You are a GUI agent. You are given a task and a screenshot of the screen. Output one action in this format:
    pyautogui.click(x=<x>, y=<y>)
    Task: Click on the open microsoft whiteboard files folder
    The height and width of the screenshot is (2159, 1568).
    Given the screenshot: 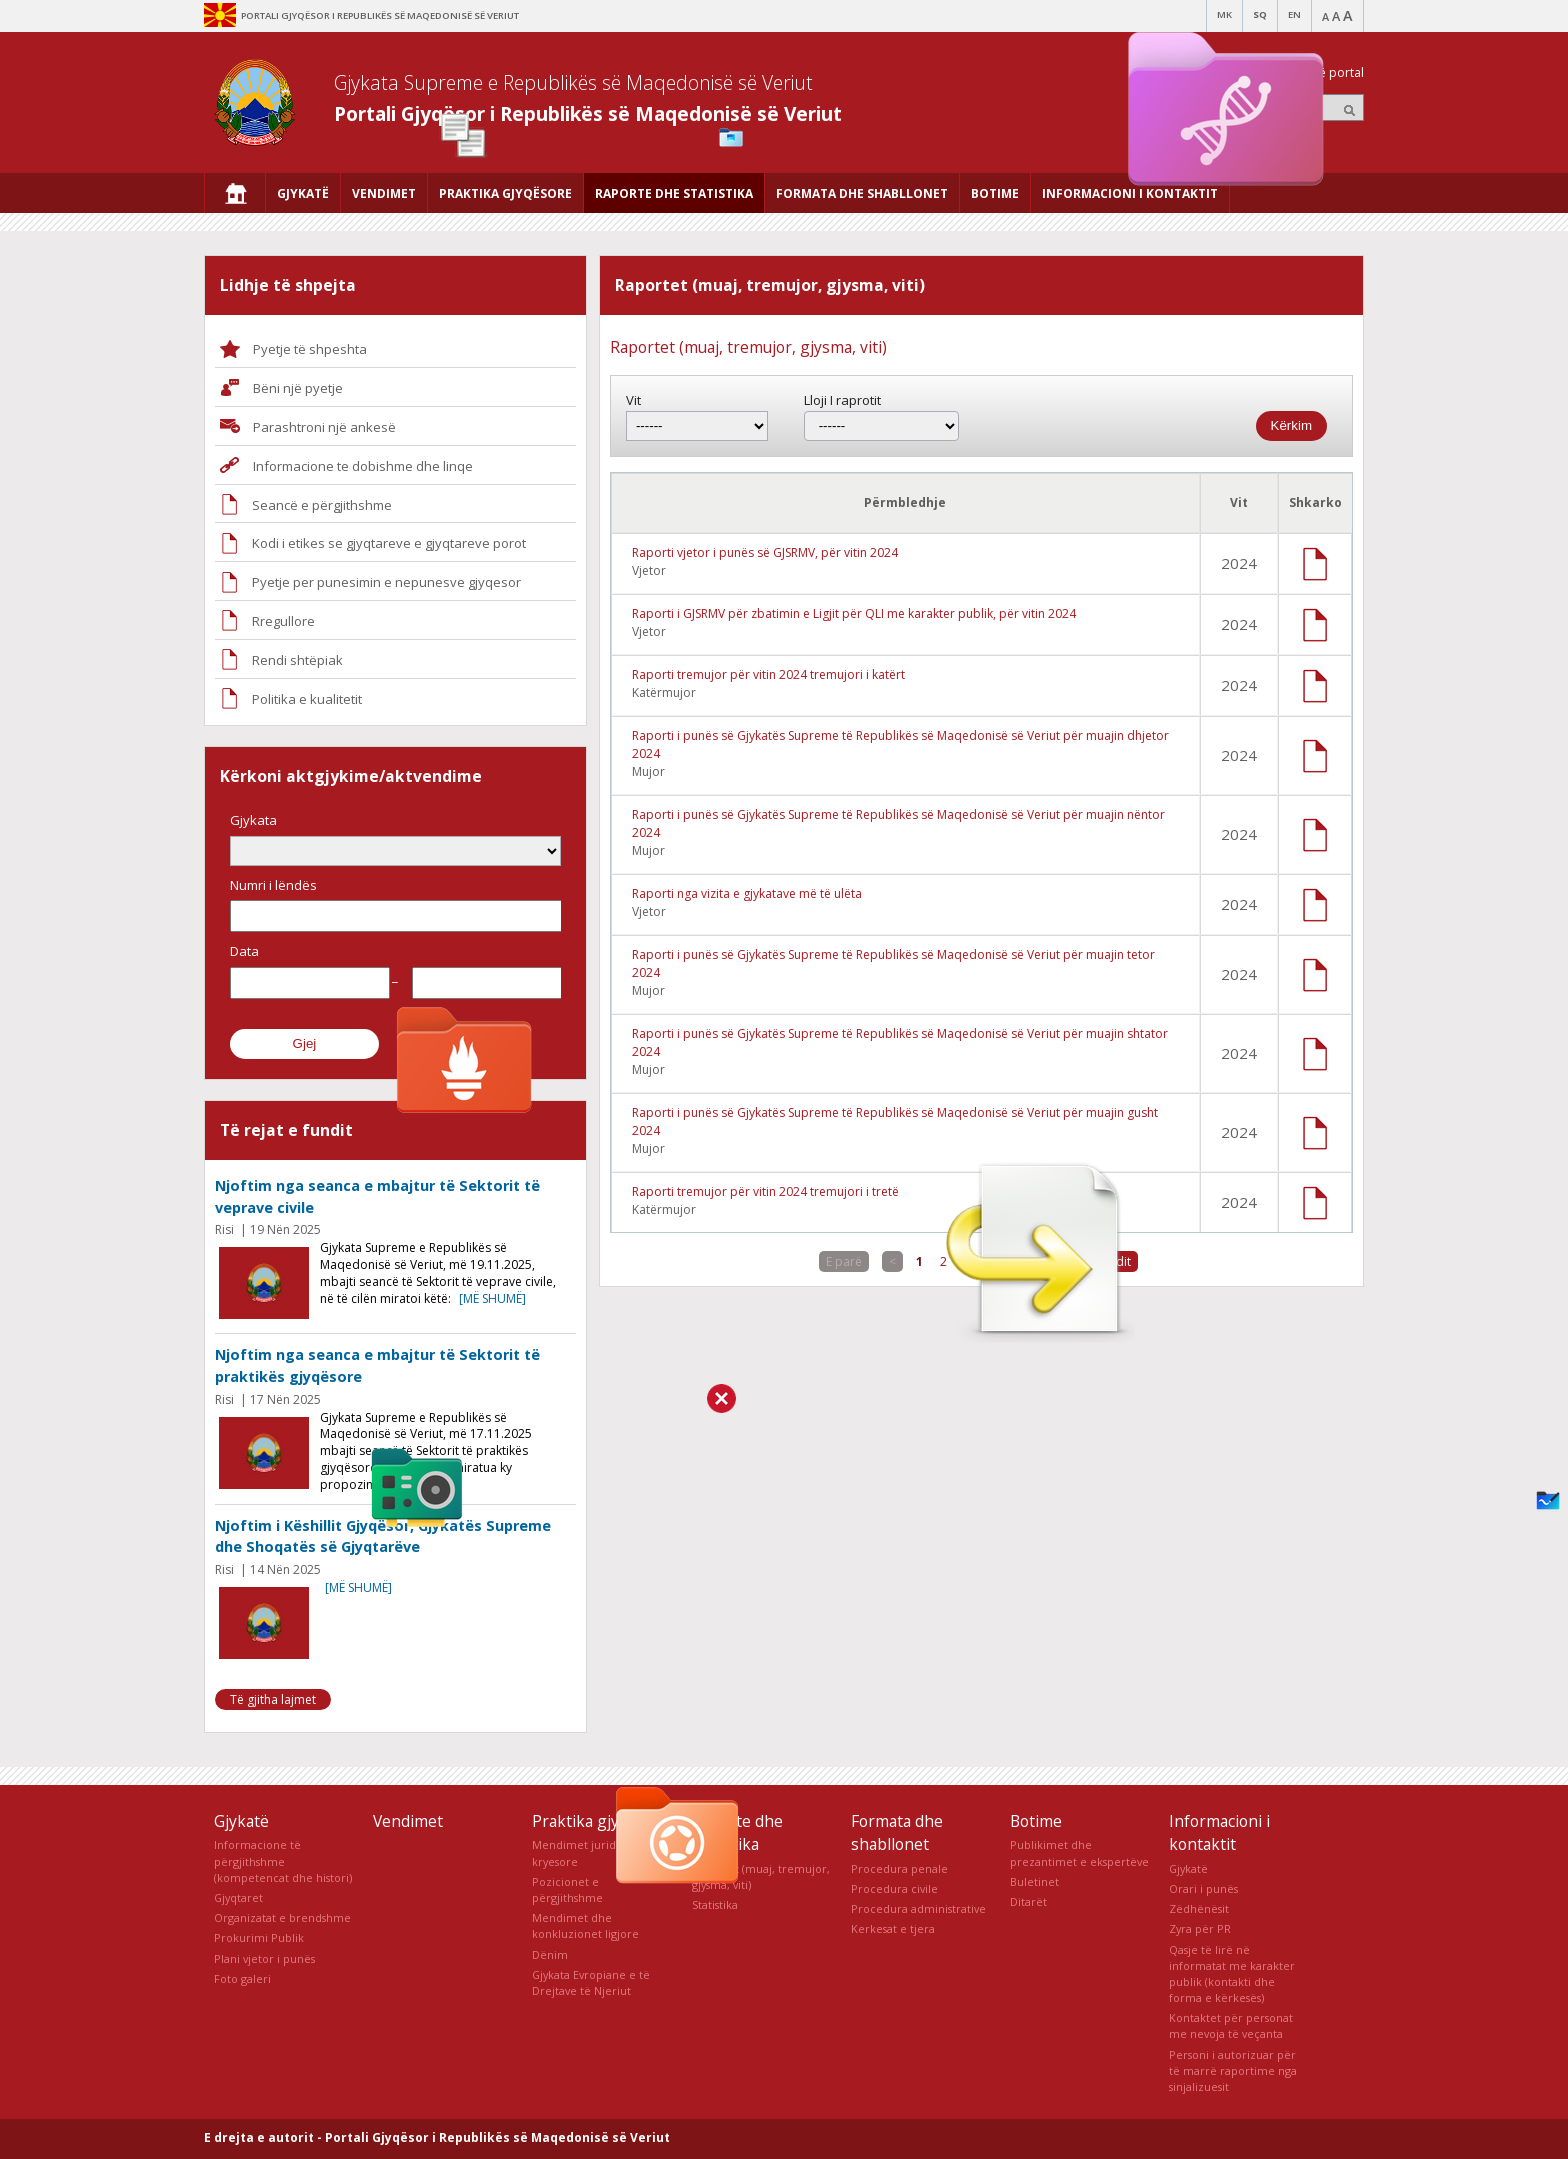 What is the action you would take?
    pyautogui.click(x=1548, y=1501)
    